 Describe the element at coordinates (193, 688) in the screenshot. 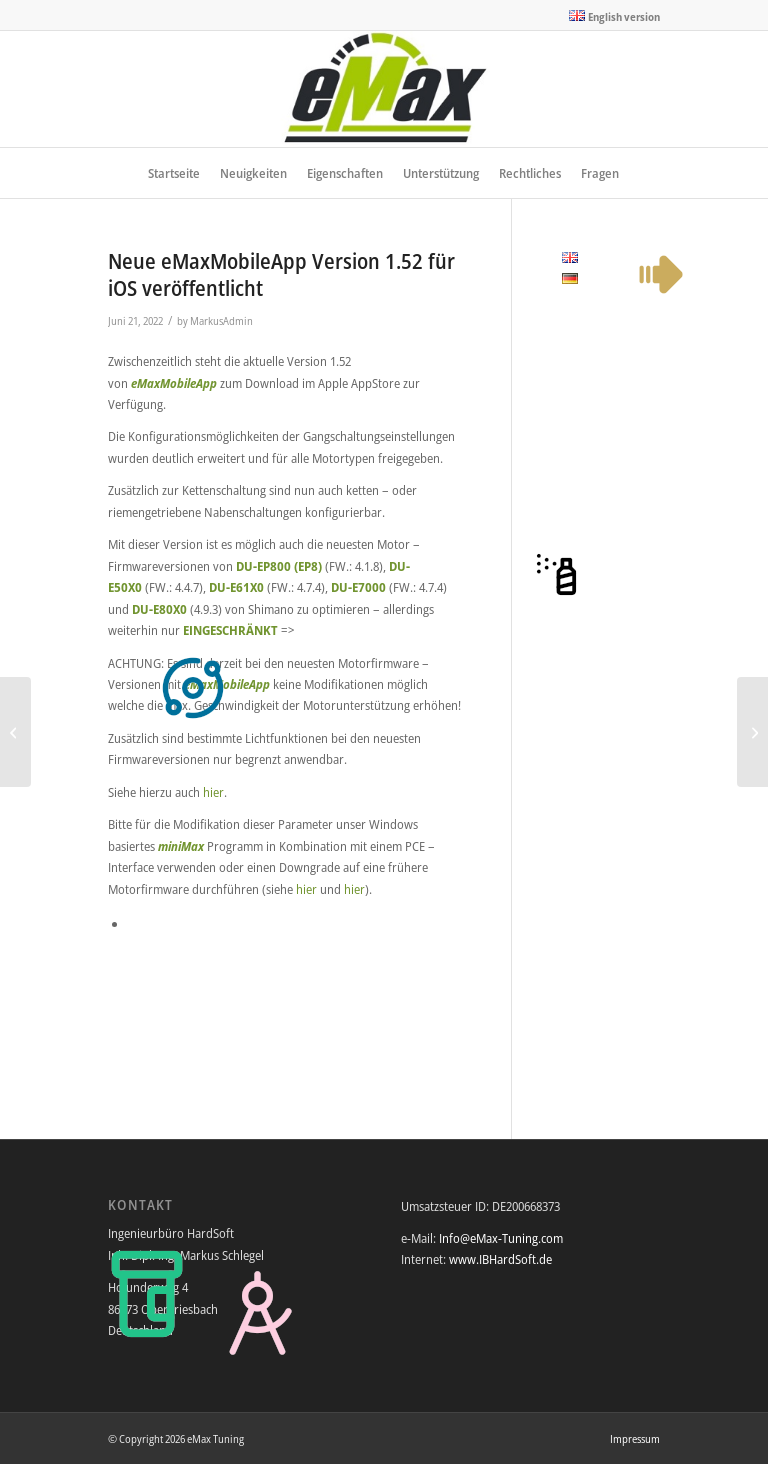

I see `view orbital or satellite tracking` at that location.